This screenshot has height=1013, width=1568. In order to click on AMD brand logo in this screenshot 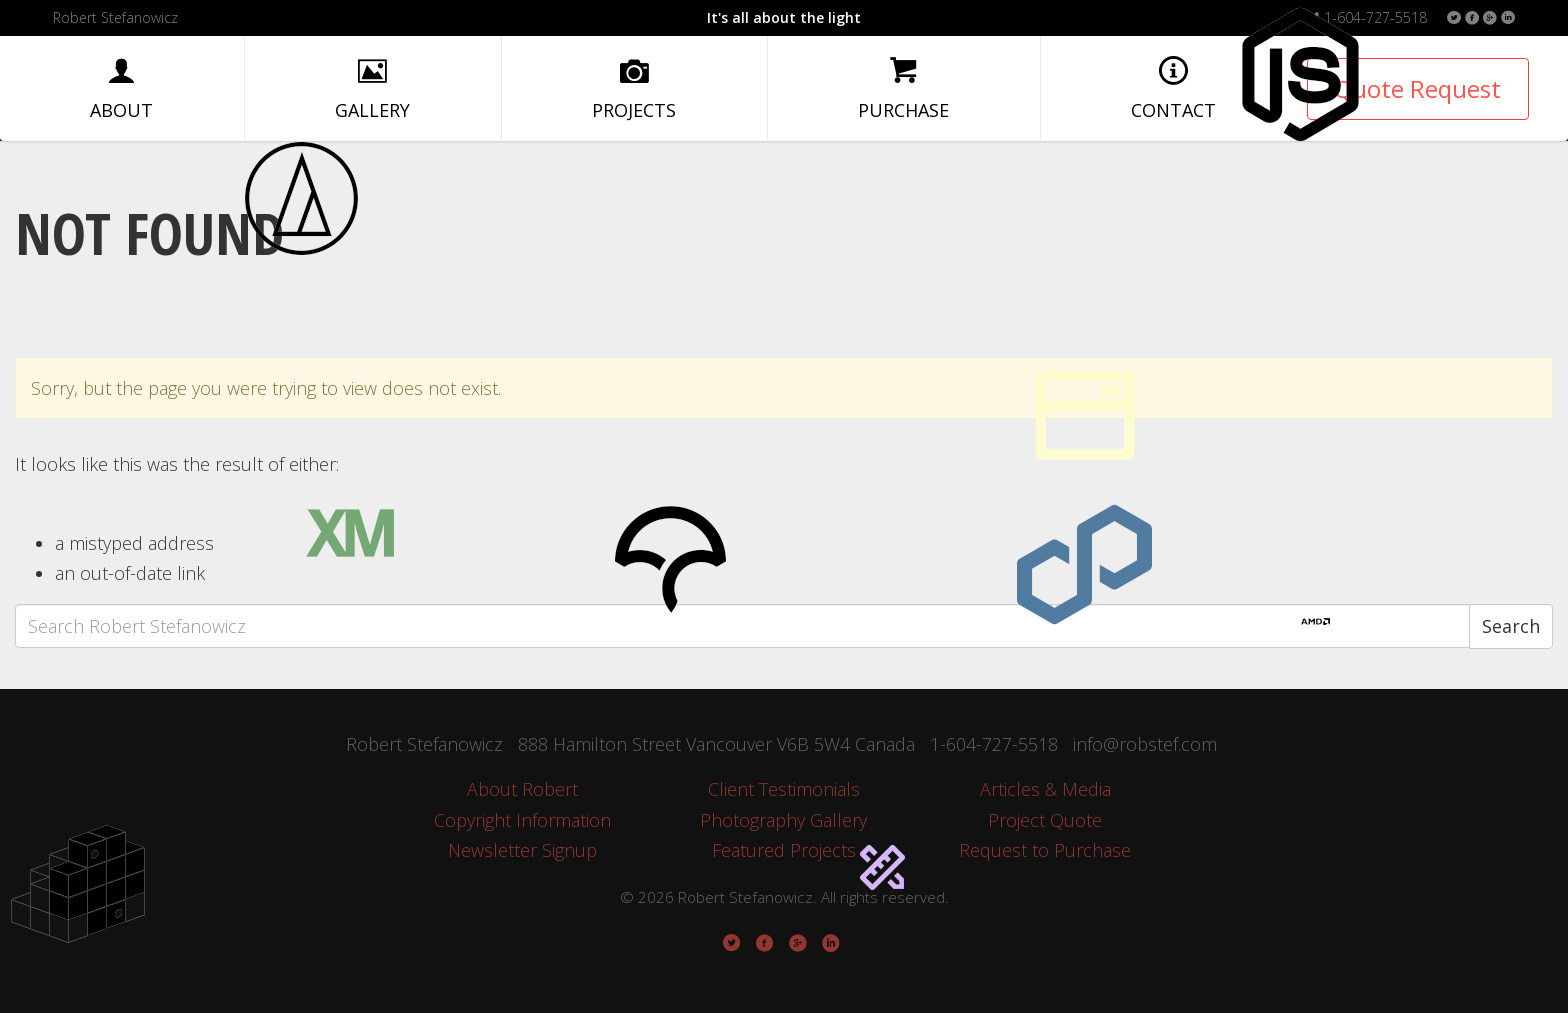, I will do `click(1315, 621)`.